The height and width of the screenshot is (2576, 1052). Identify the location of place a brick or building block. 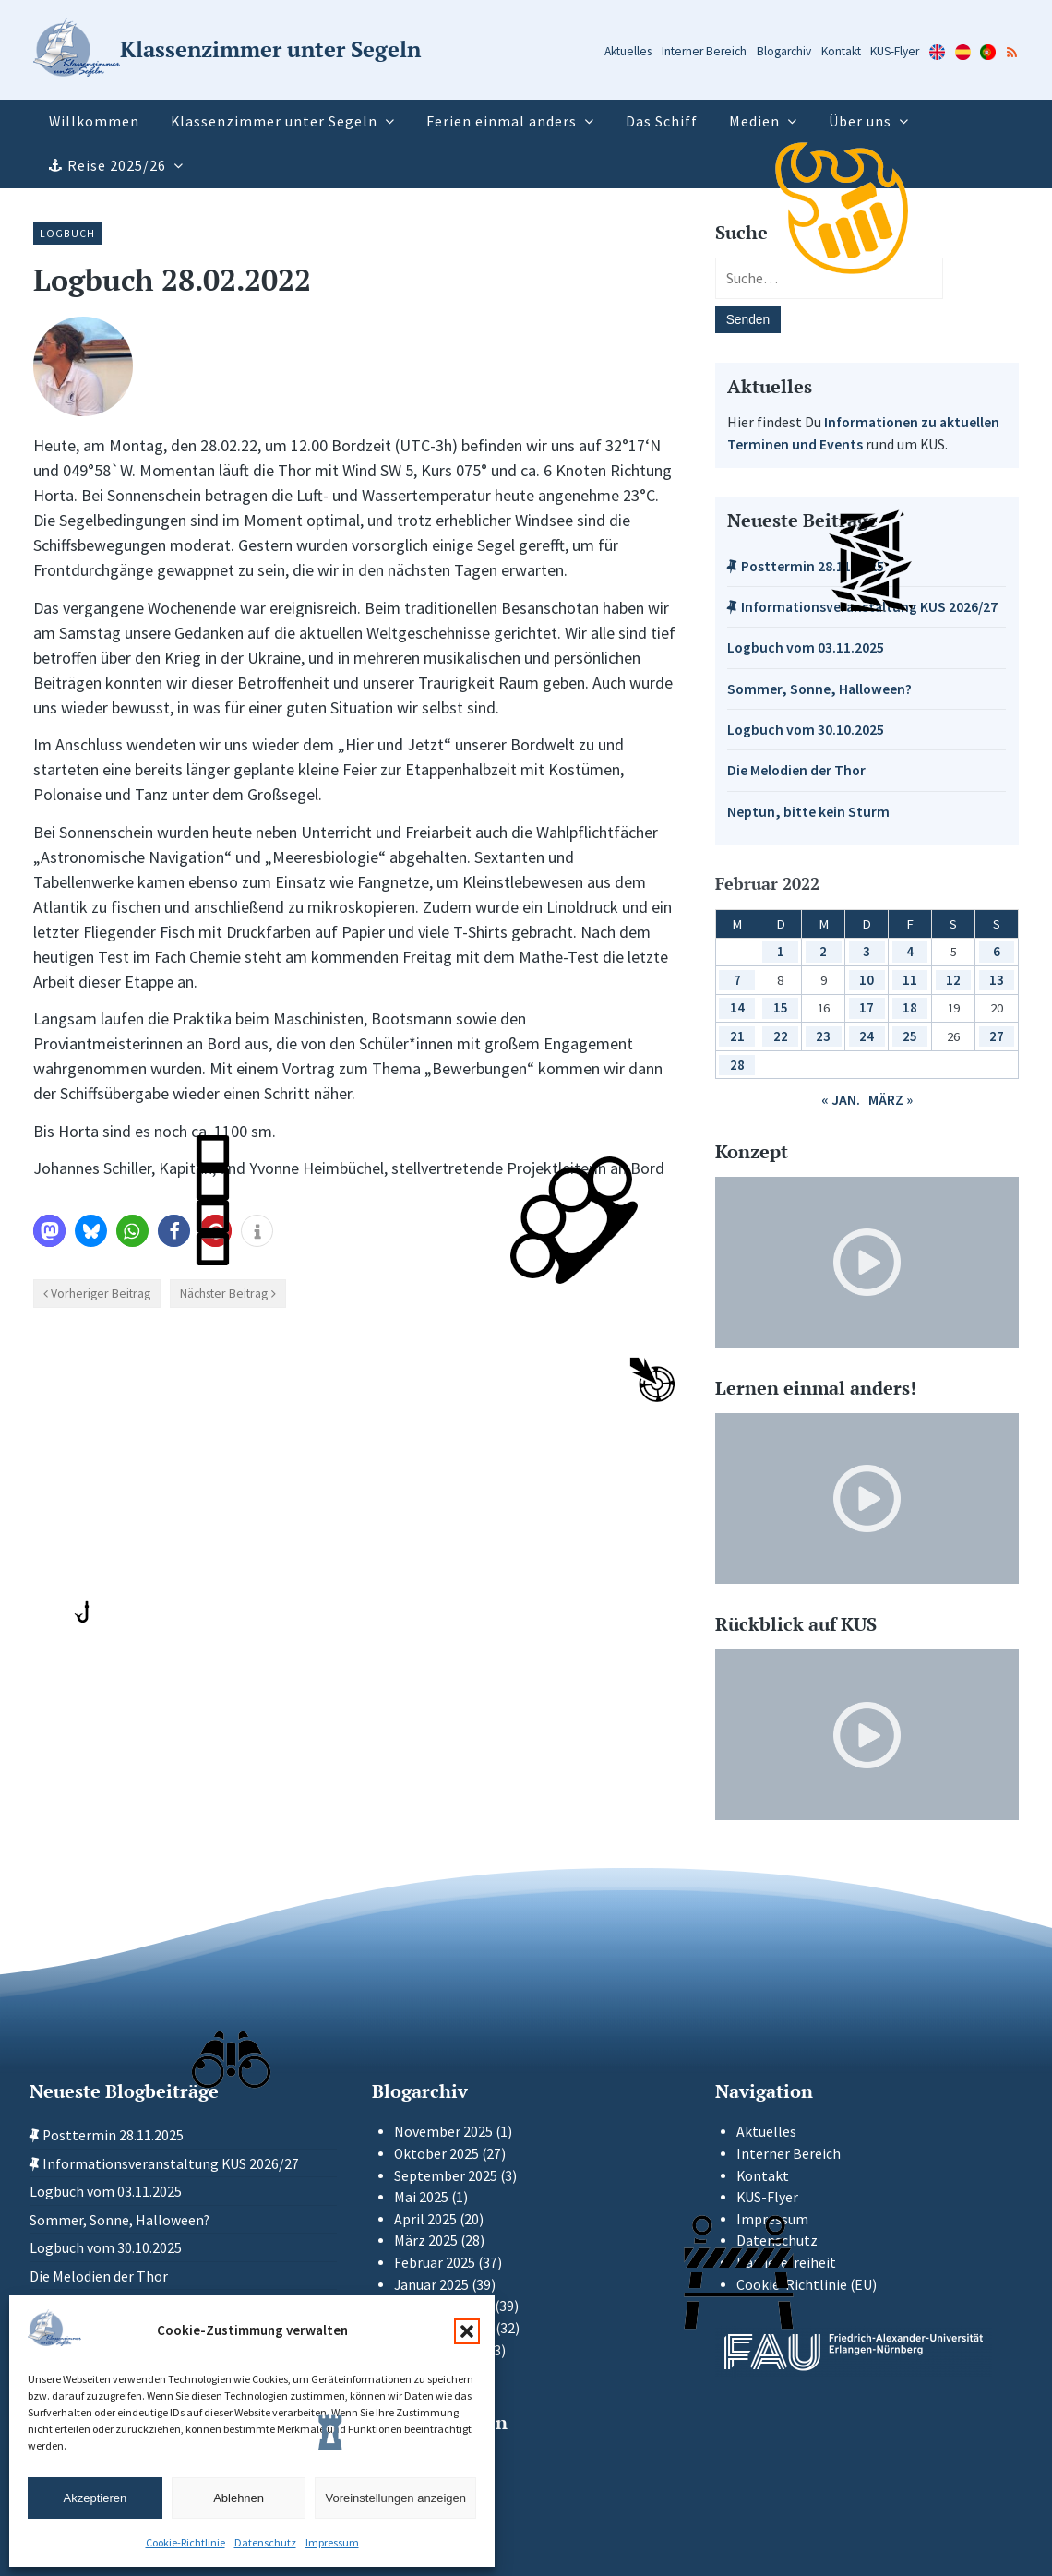
(212, 1200).